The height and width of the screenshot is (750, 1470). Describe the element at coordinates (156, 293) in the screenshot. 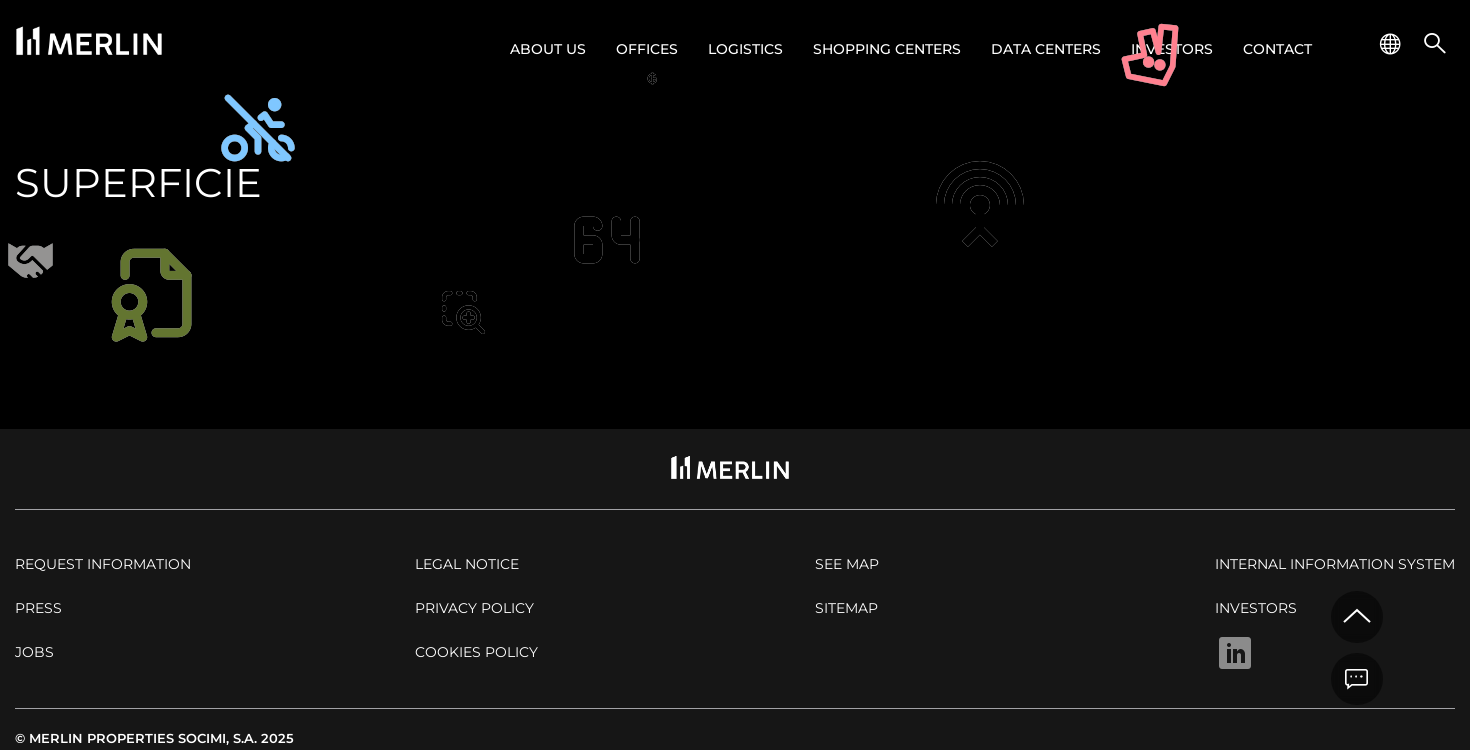

I see `view certified or verified document` at that location.